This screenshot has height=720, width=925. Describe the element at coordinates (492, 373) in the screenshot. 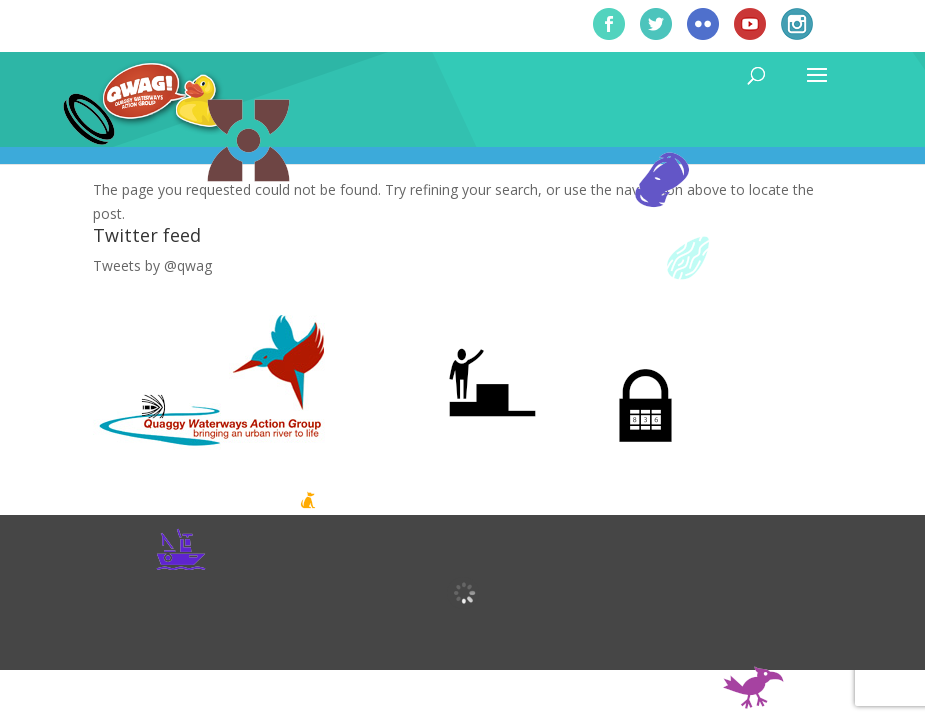

I see `indicates second place ranking or achievement` at that location.